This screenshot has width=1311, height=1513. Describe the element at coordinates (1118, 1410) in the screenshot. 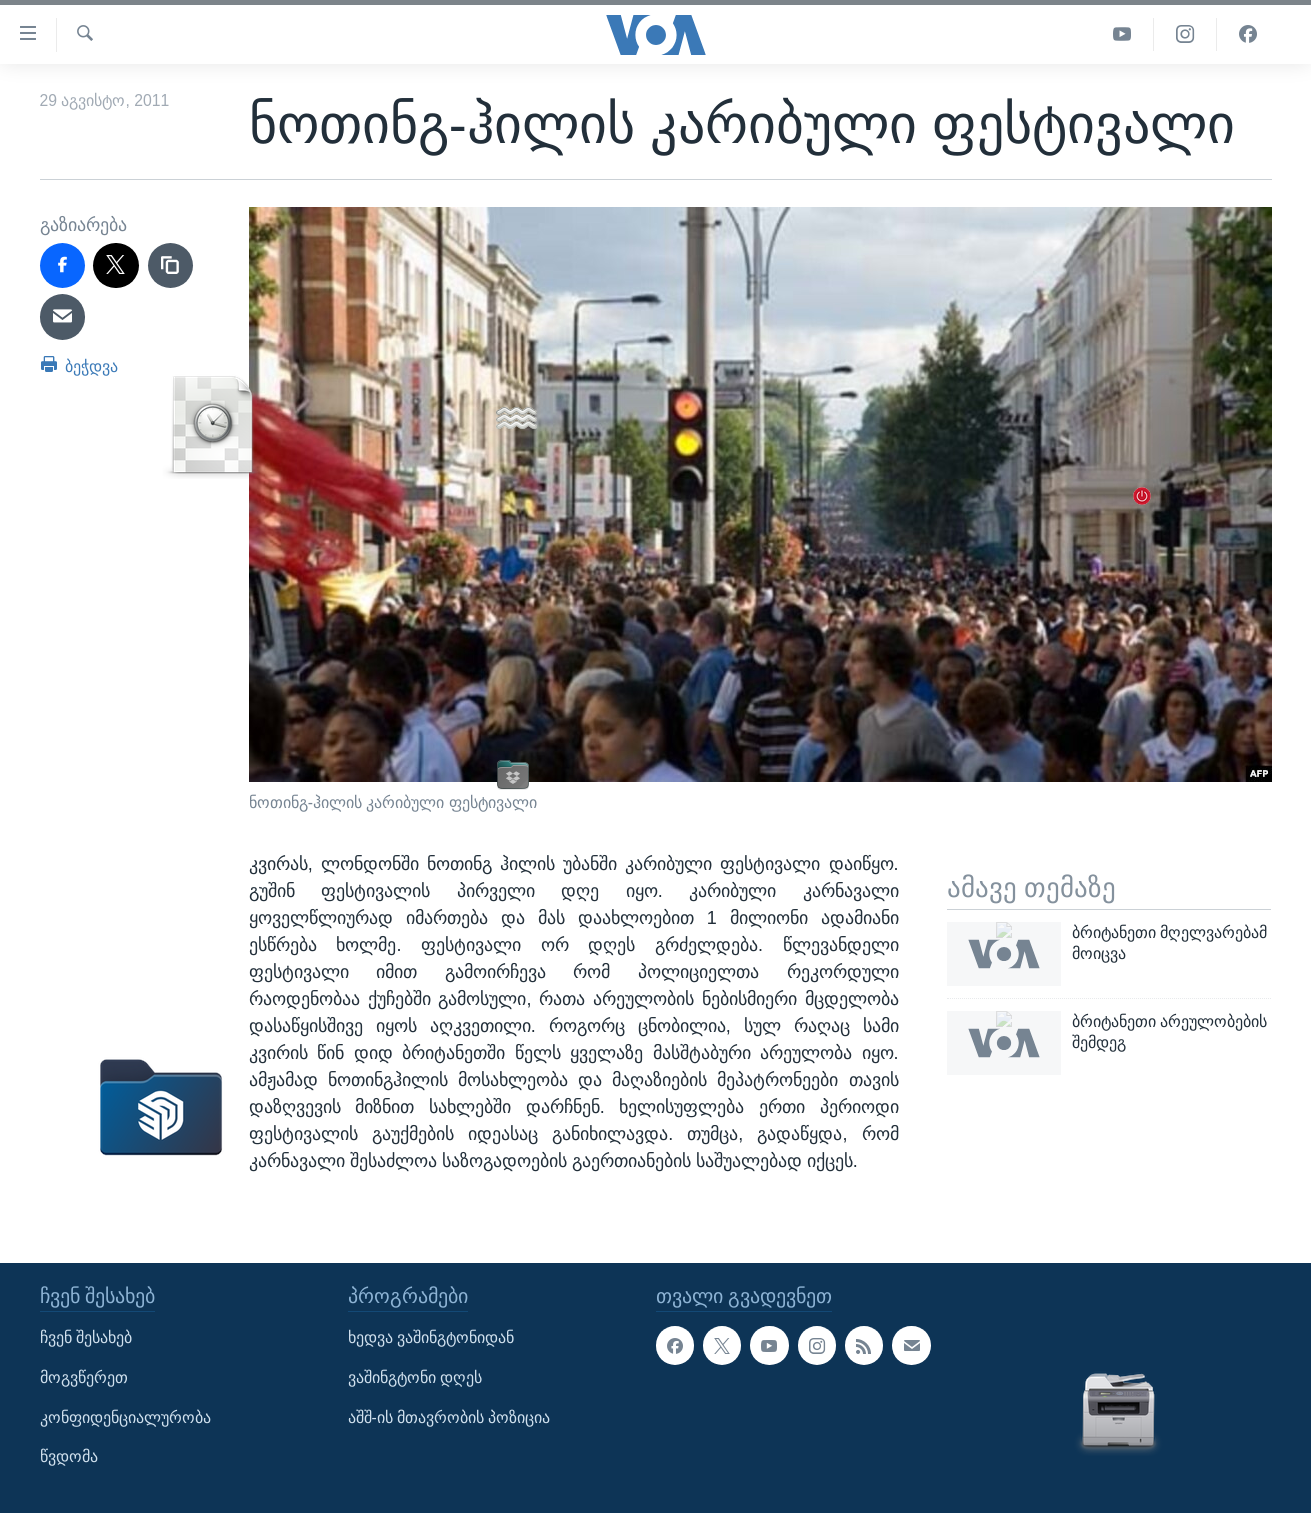

I see `connect to a network printer` at that location.